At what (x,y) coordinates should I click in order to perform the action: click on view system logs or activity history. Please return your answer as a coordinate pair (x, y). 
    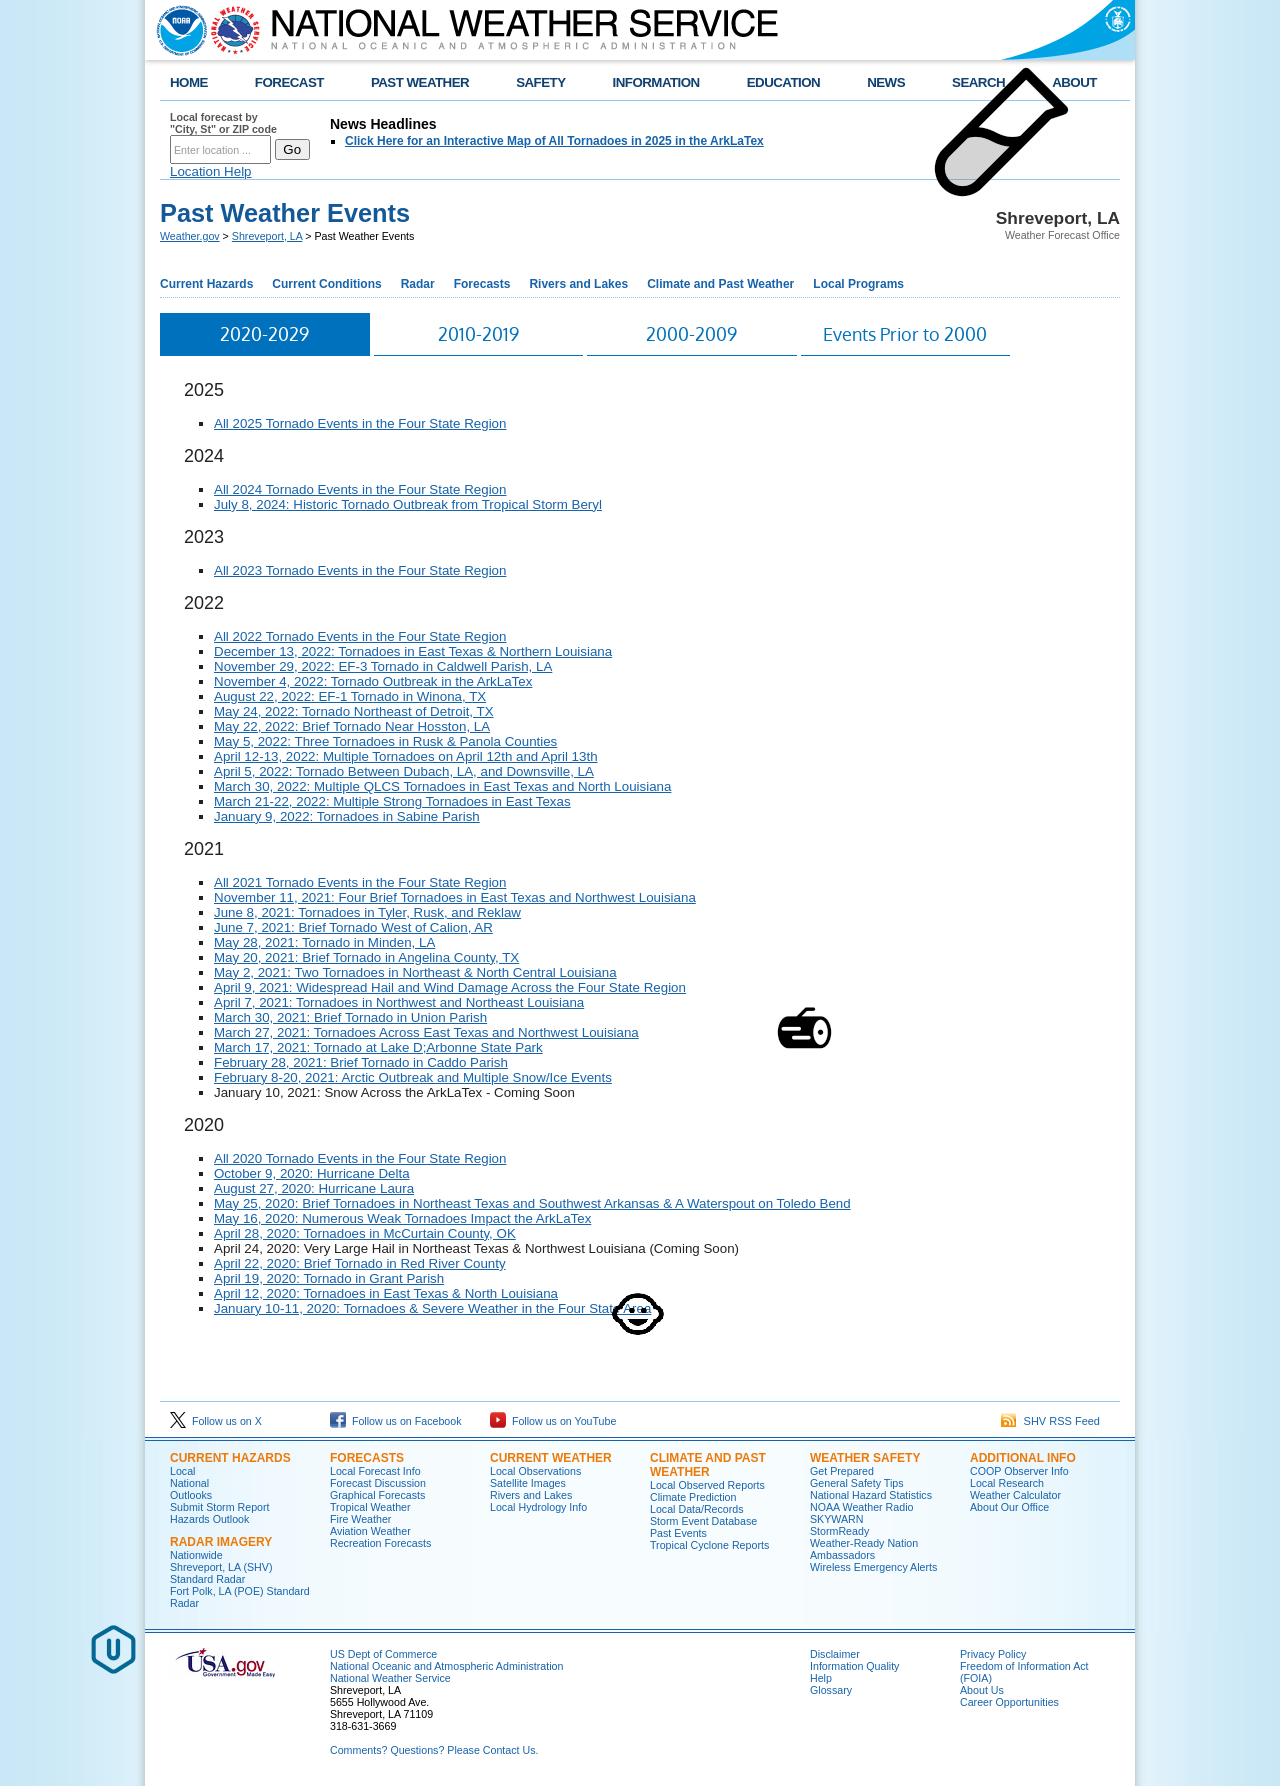
    Looking at the image, I should click on (804, 1030).